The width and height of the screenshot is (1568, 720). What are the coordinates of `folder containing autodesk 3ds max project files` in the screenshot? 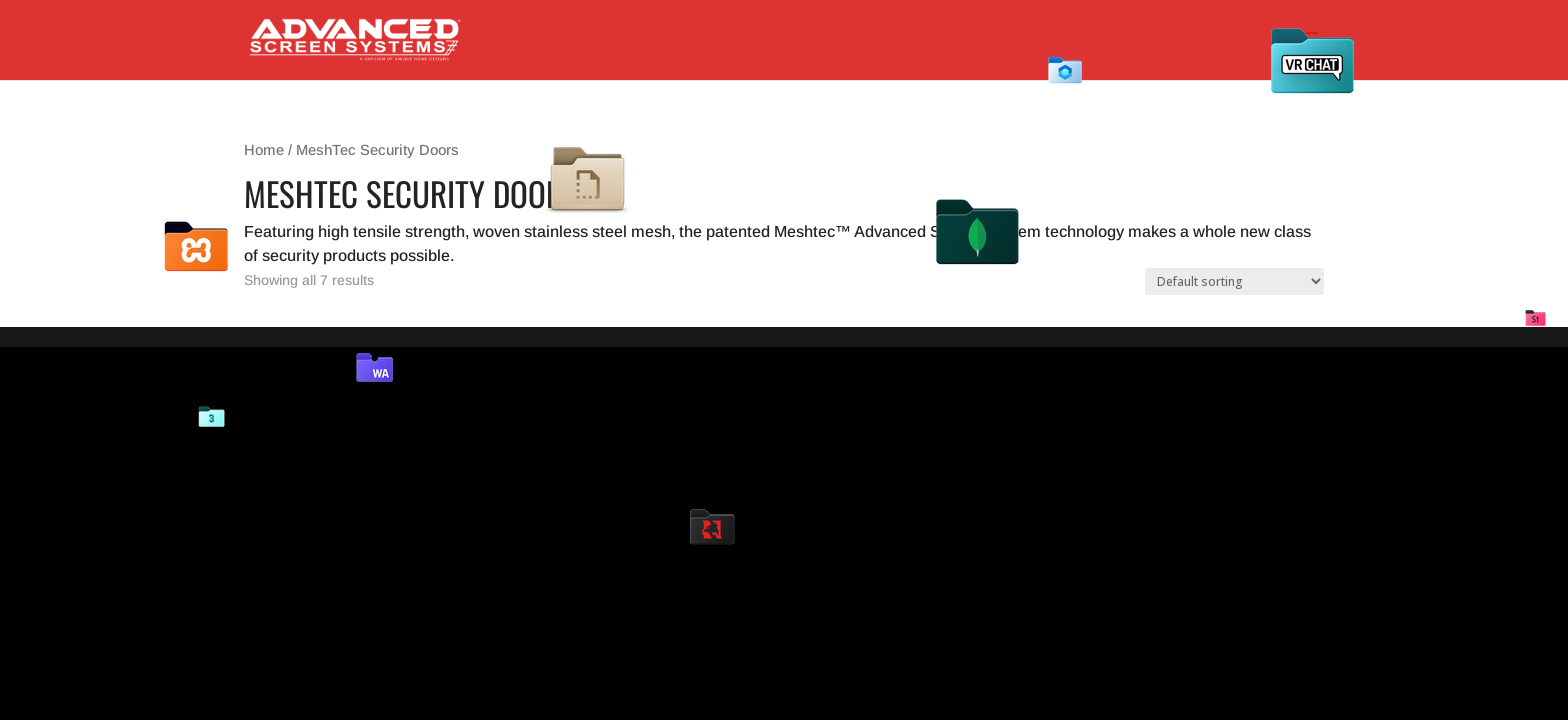 It's located at (211, 417).